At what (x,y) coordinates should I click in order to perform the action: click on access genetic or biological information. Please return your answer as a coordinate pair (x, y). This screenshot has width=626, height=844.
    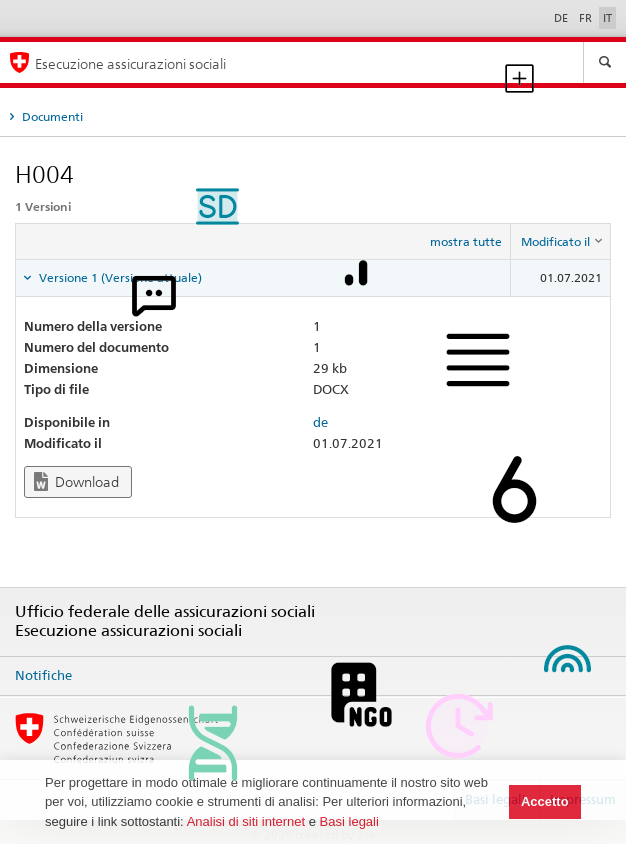
    Looking at the image, I should click on (213, 743).